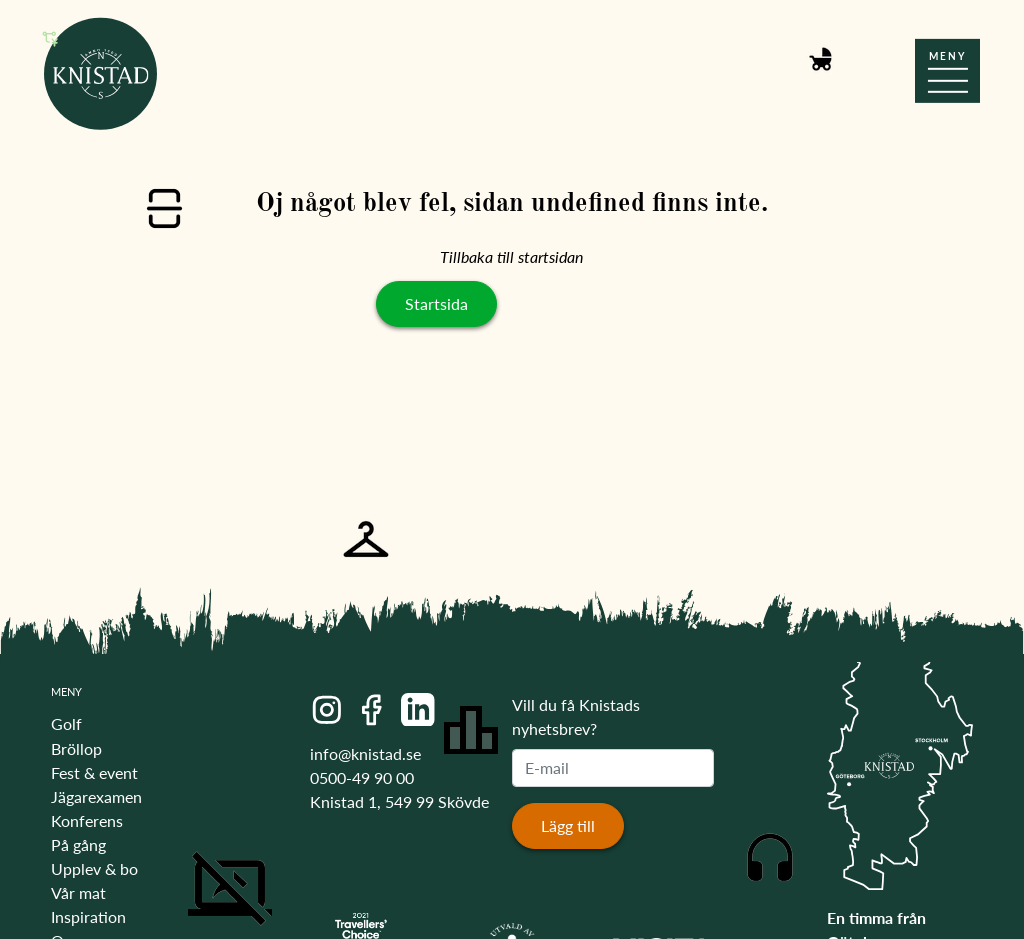 This screenshot has width=1024, height=939. I want to click on access wardrobe or clothing options, so click(366, 539).